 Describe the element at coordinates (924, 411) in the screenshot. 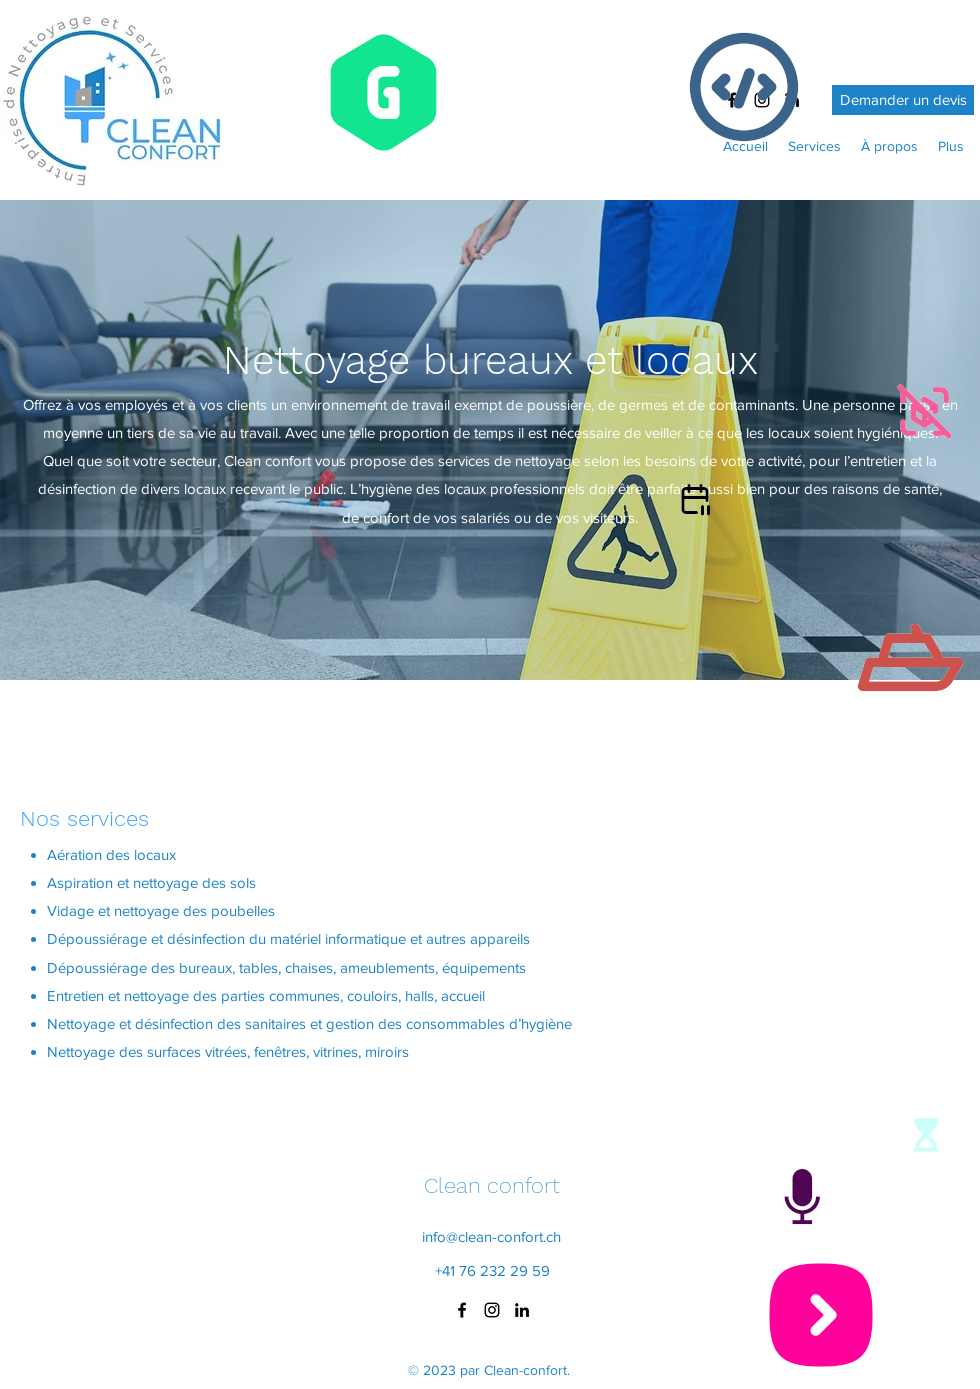

I see `disable augmented reality mode` at that location.